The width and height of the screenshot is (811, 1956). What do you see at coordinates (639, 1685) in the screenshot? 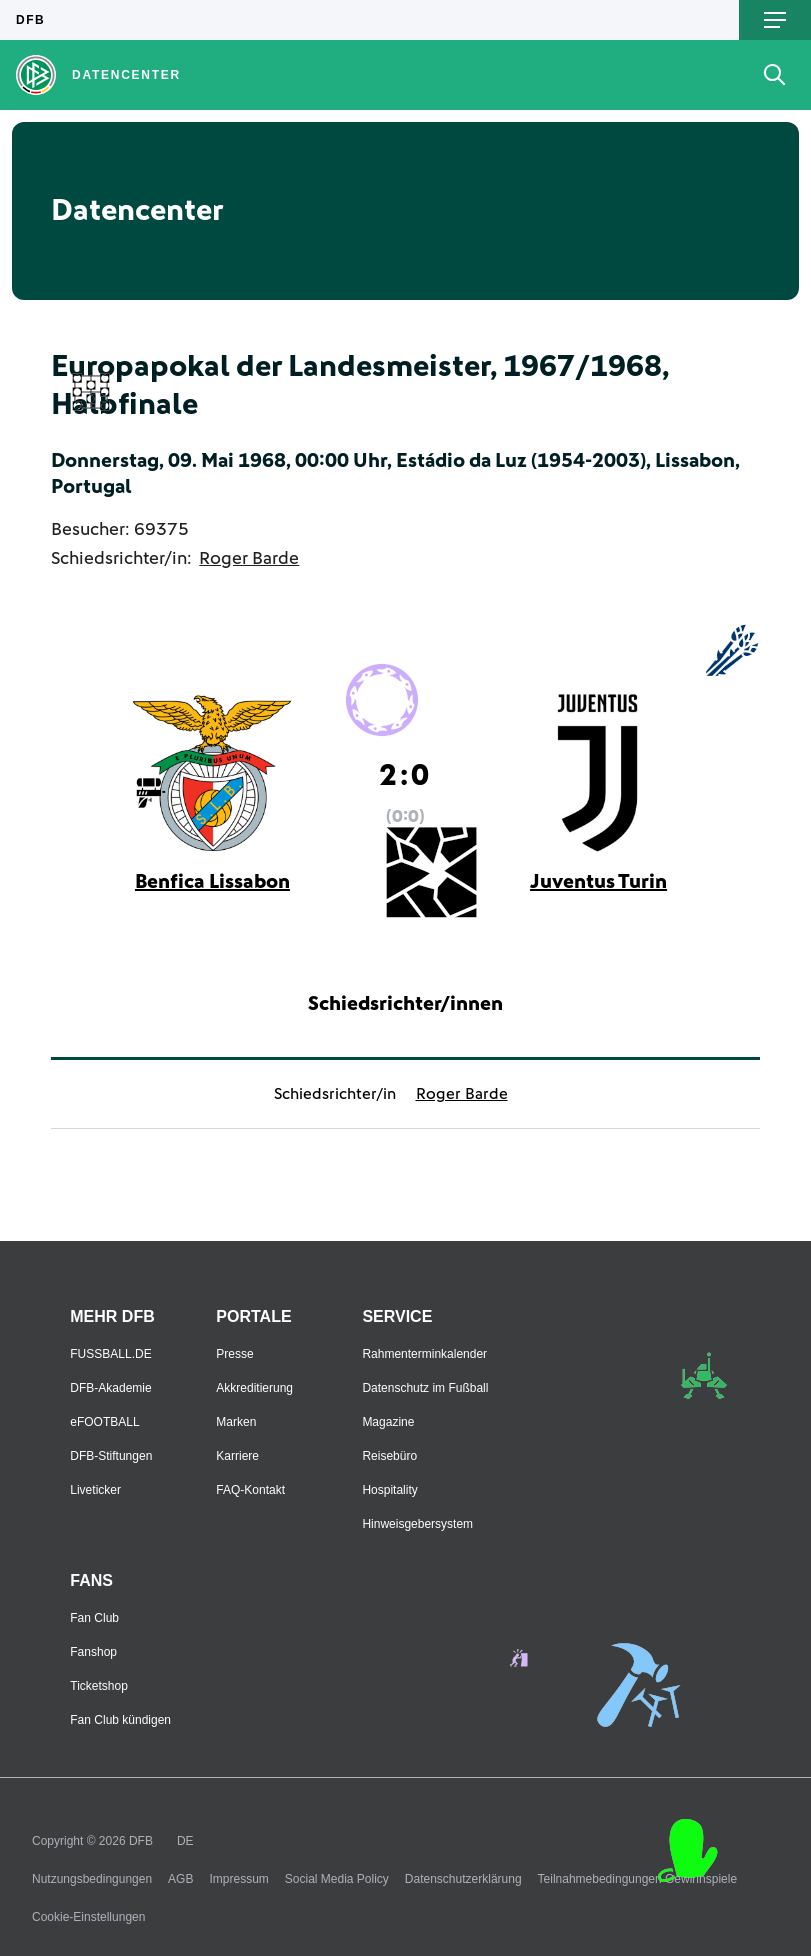
I see `access construction or building tools` at bounding box center [639, 1685].